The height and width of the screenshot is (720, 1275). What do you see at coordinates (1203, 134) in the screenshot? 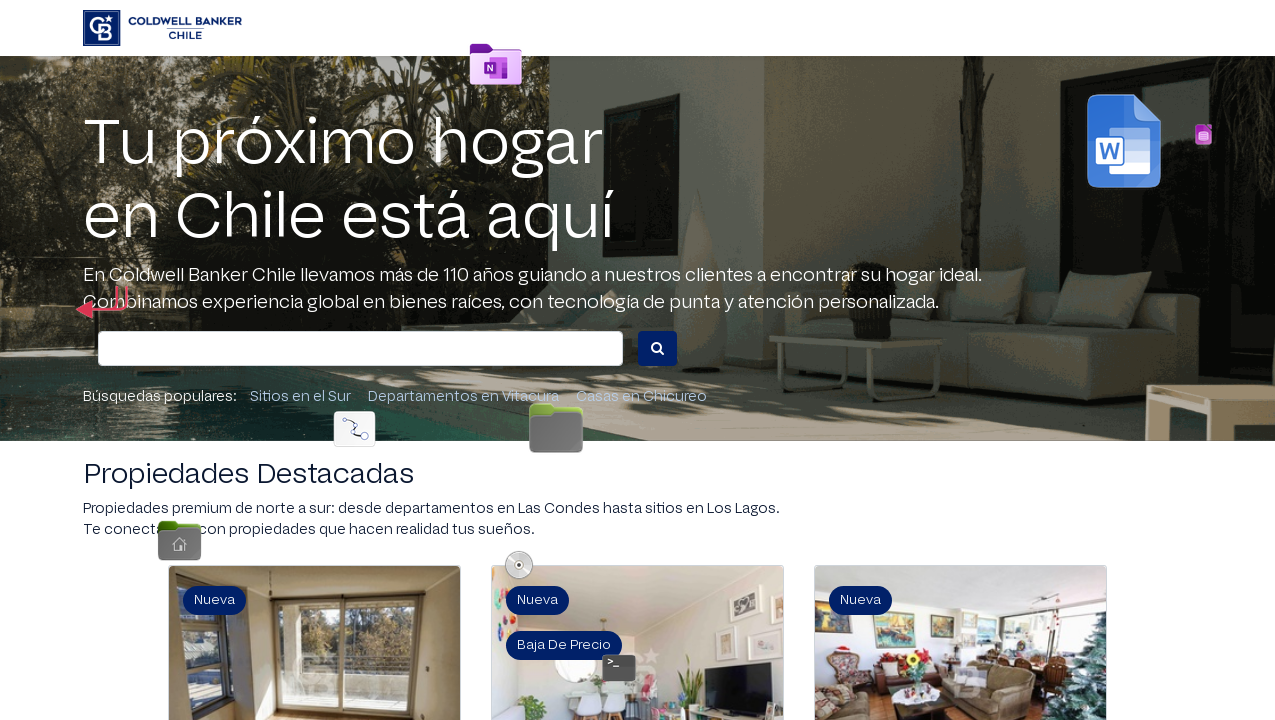
I see `open libreoffice base database application` at bounding box center [1203, 134].